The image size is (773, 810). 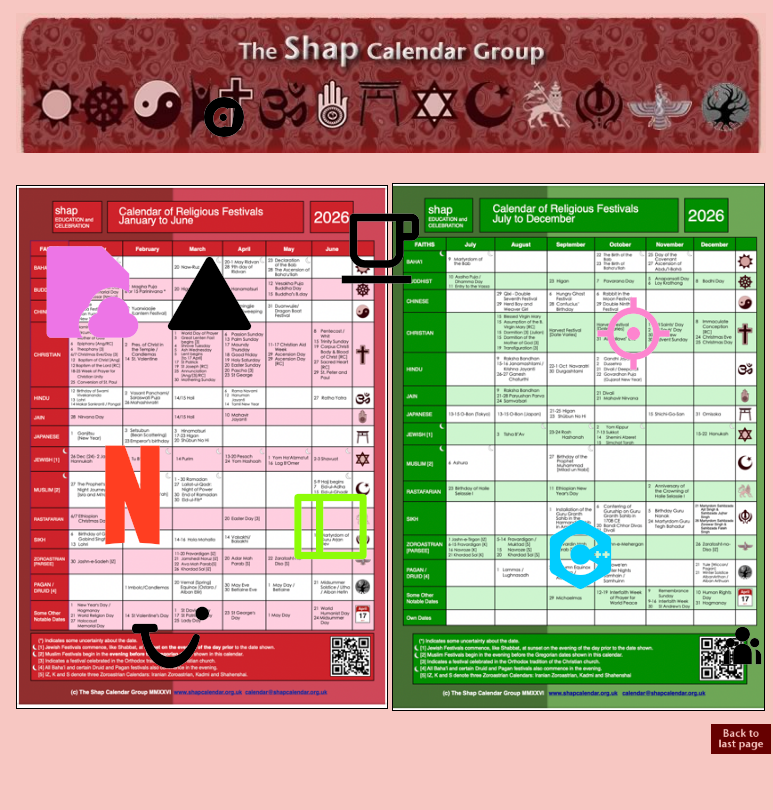 I want to click on toggle the sidebar panel, so click(x=330, y=526).